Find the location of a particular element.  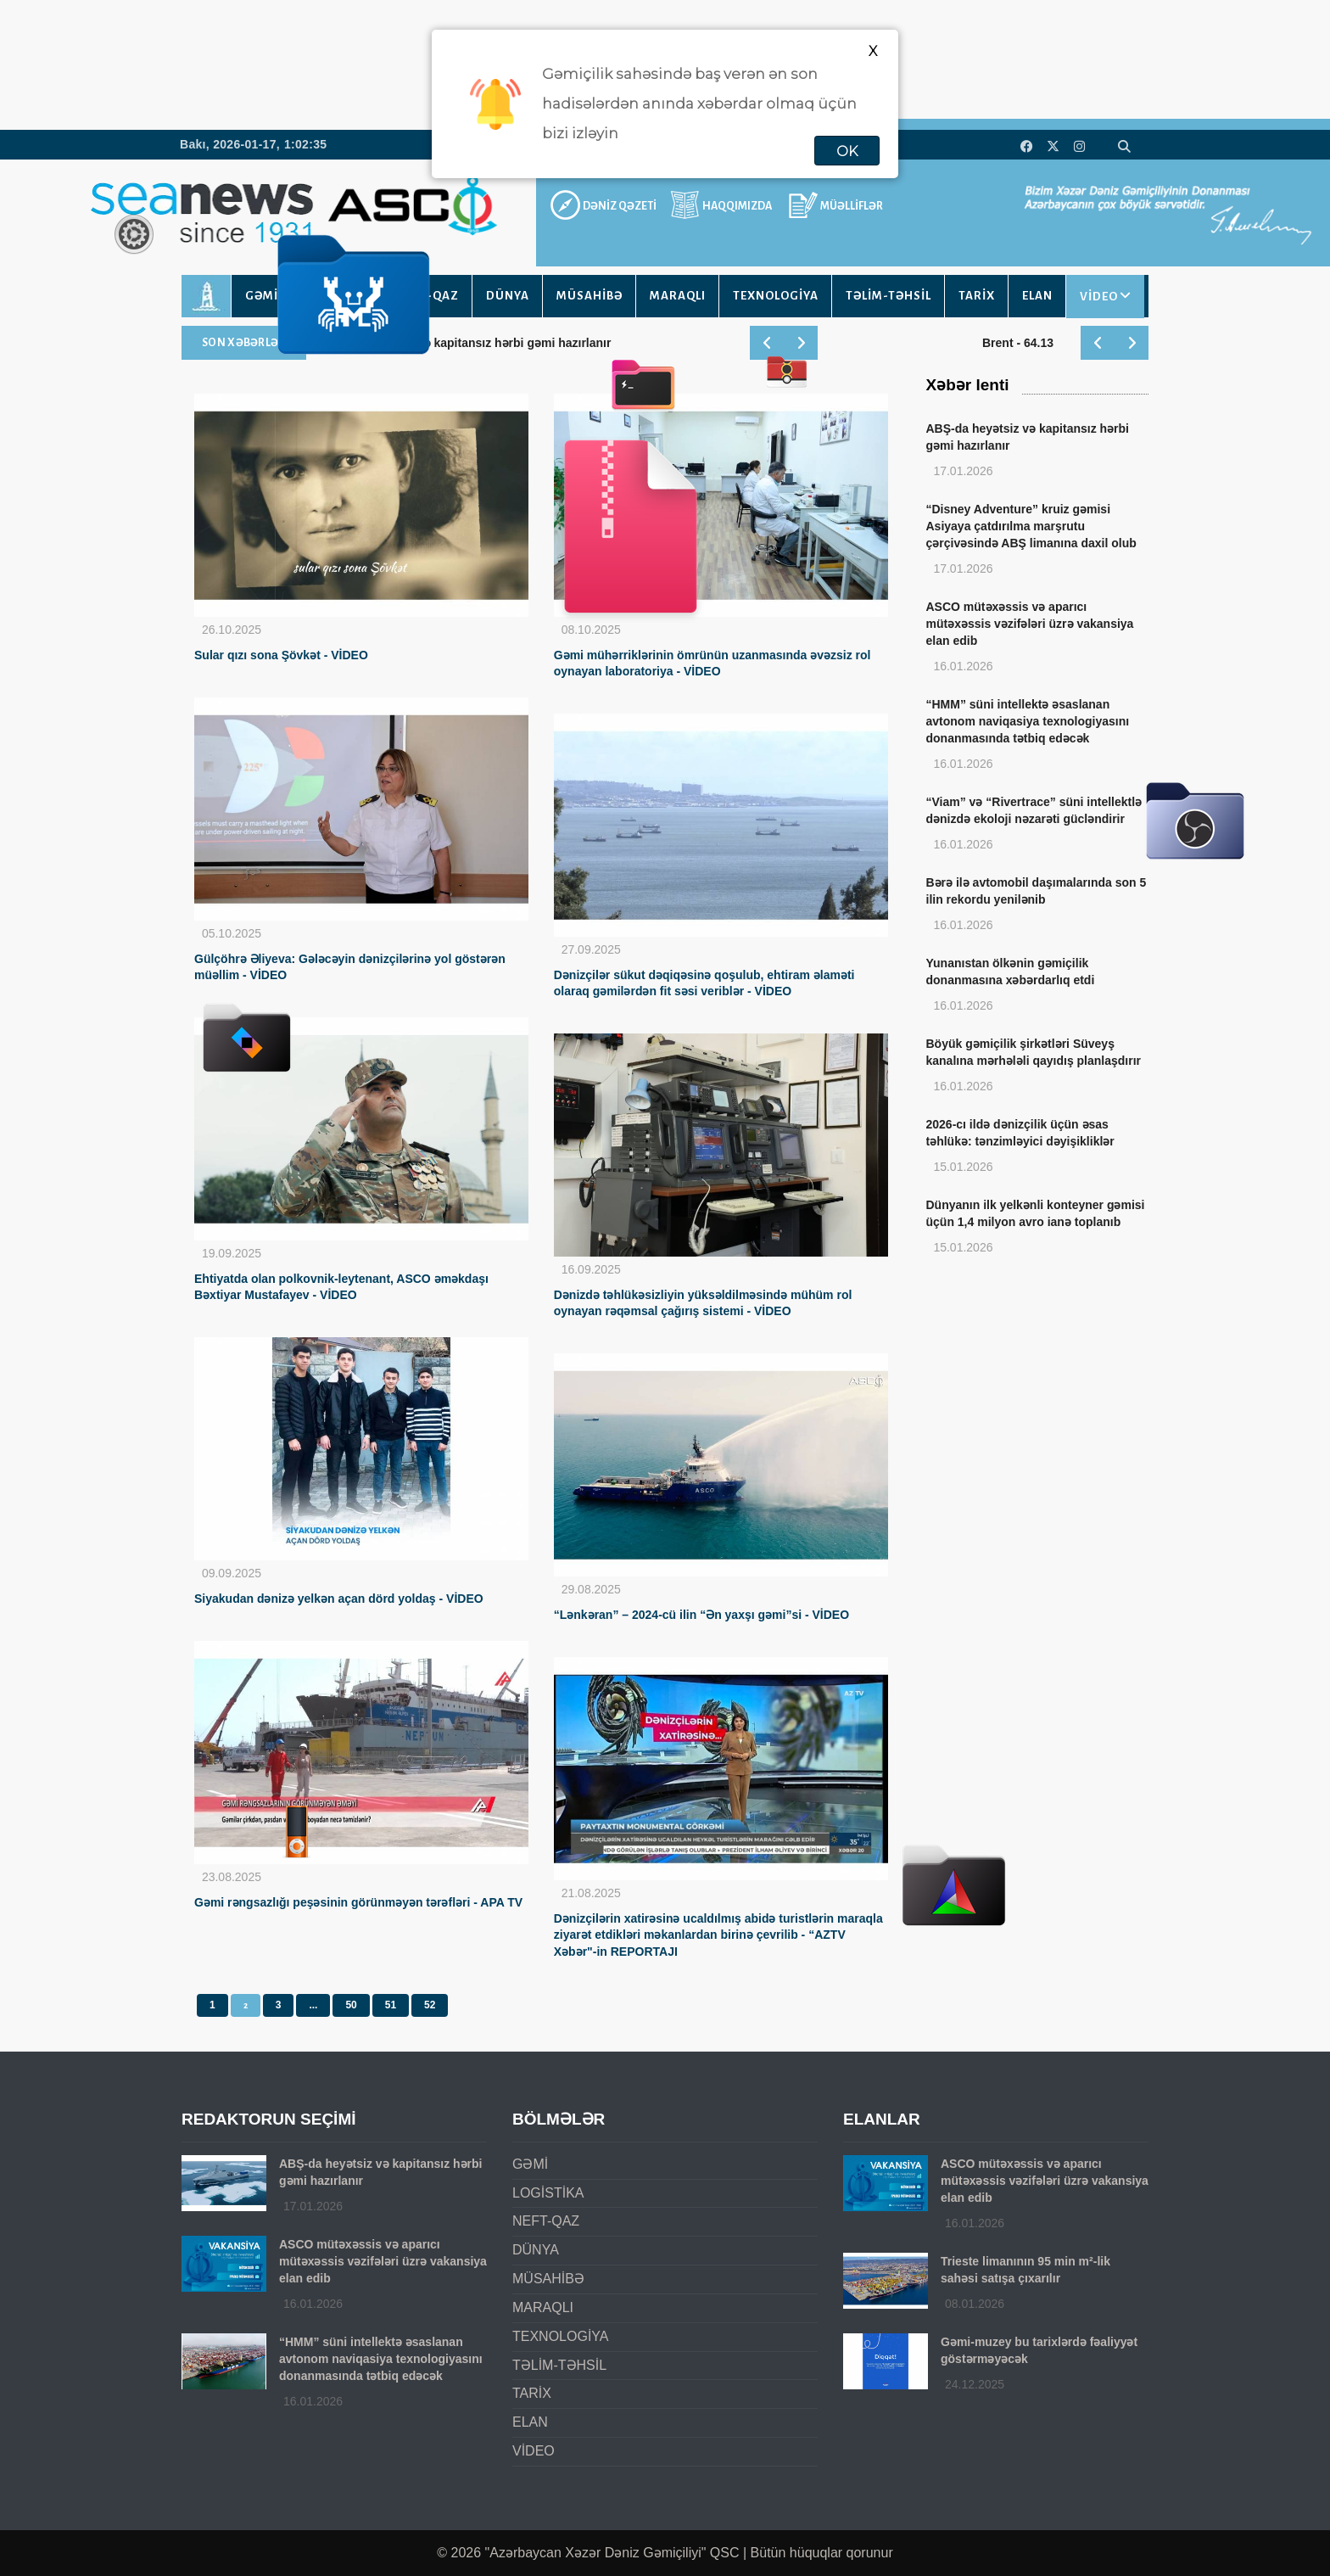

folder containing cmake build configuration files is located at coordinates (953, 1888).